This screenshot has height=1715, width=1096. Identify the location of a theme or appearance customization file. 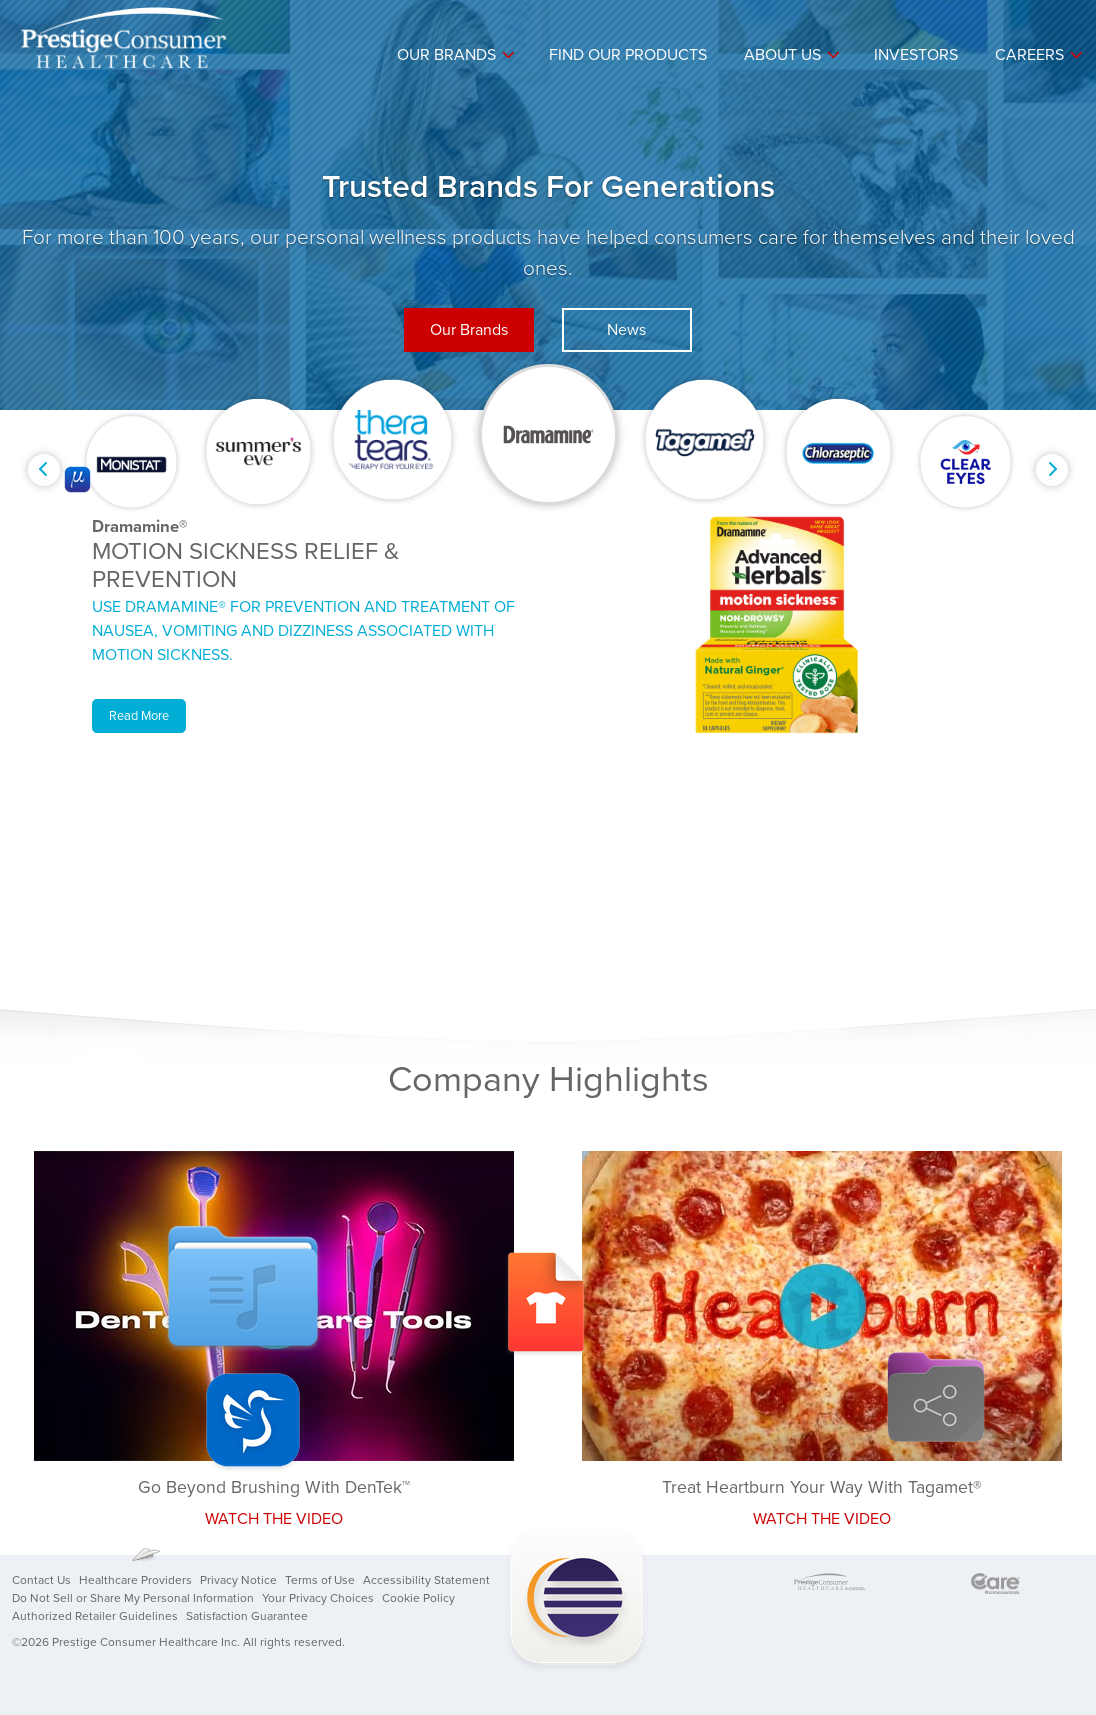
(546, 1304).